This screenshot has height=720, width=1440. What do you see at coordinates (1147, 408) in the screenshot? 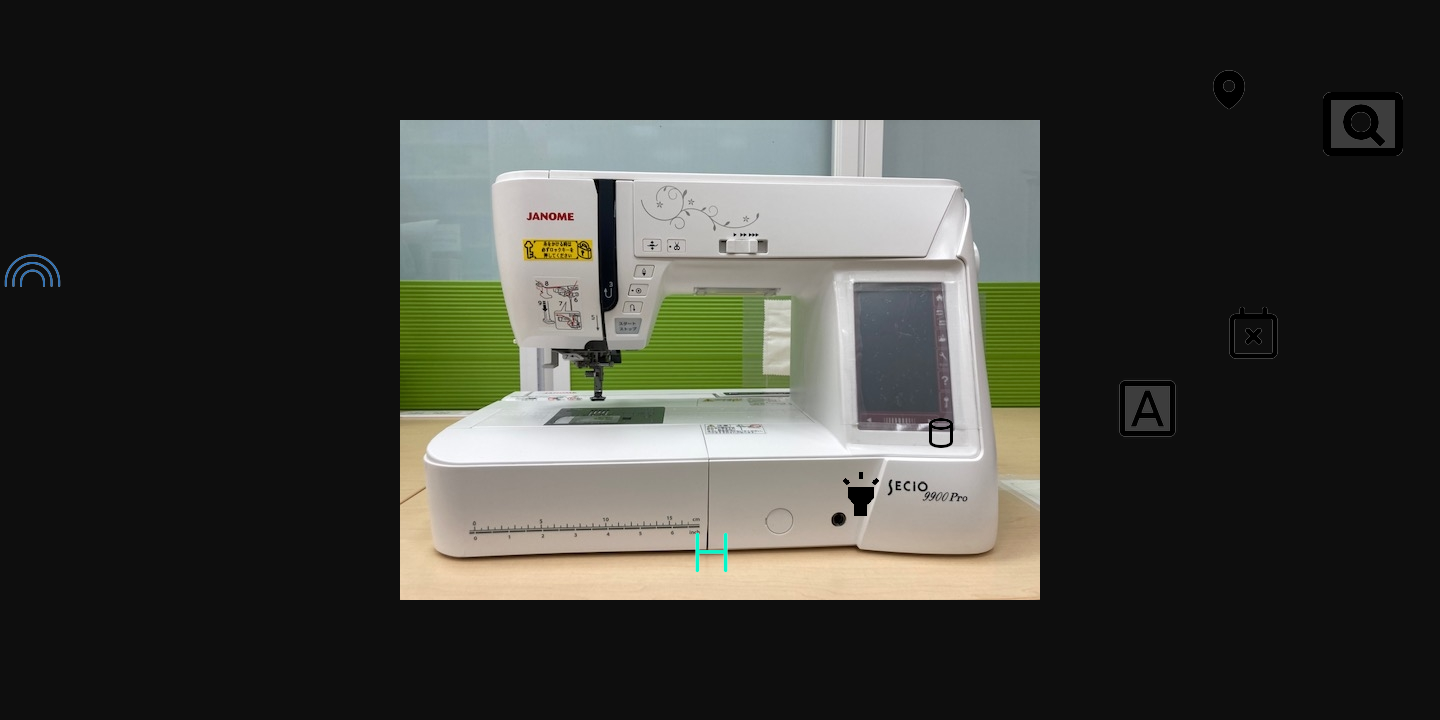
I see `download or install a new font` at bounding box center [1147, 408].